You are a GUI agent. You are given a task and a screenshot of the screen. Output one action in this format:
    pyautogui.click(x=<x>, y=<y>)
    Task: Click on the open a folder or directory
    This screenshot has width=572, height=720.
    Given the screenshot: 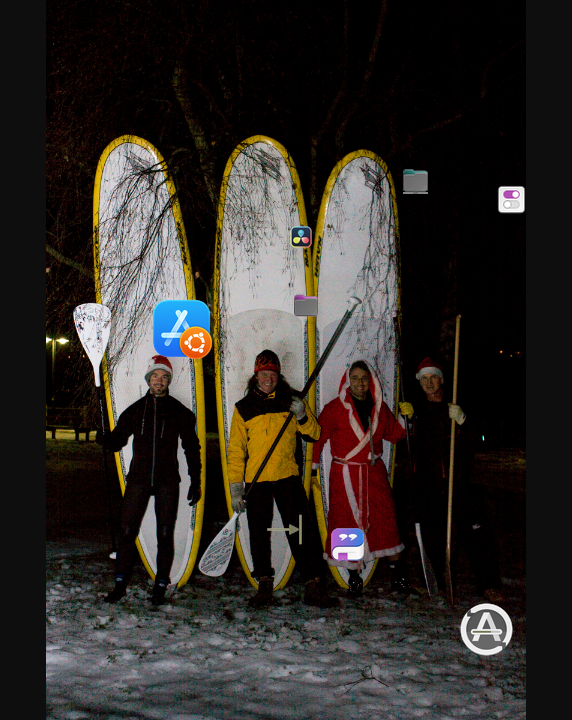 What is the action you would take?
    pyautogui.click(x=306, y=305)
    